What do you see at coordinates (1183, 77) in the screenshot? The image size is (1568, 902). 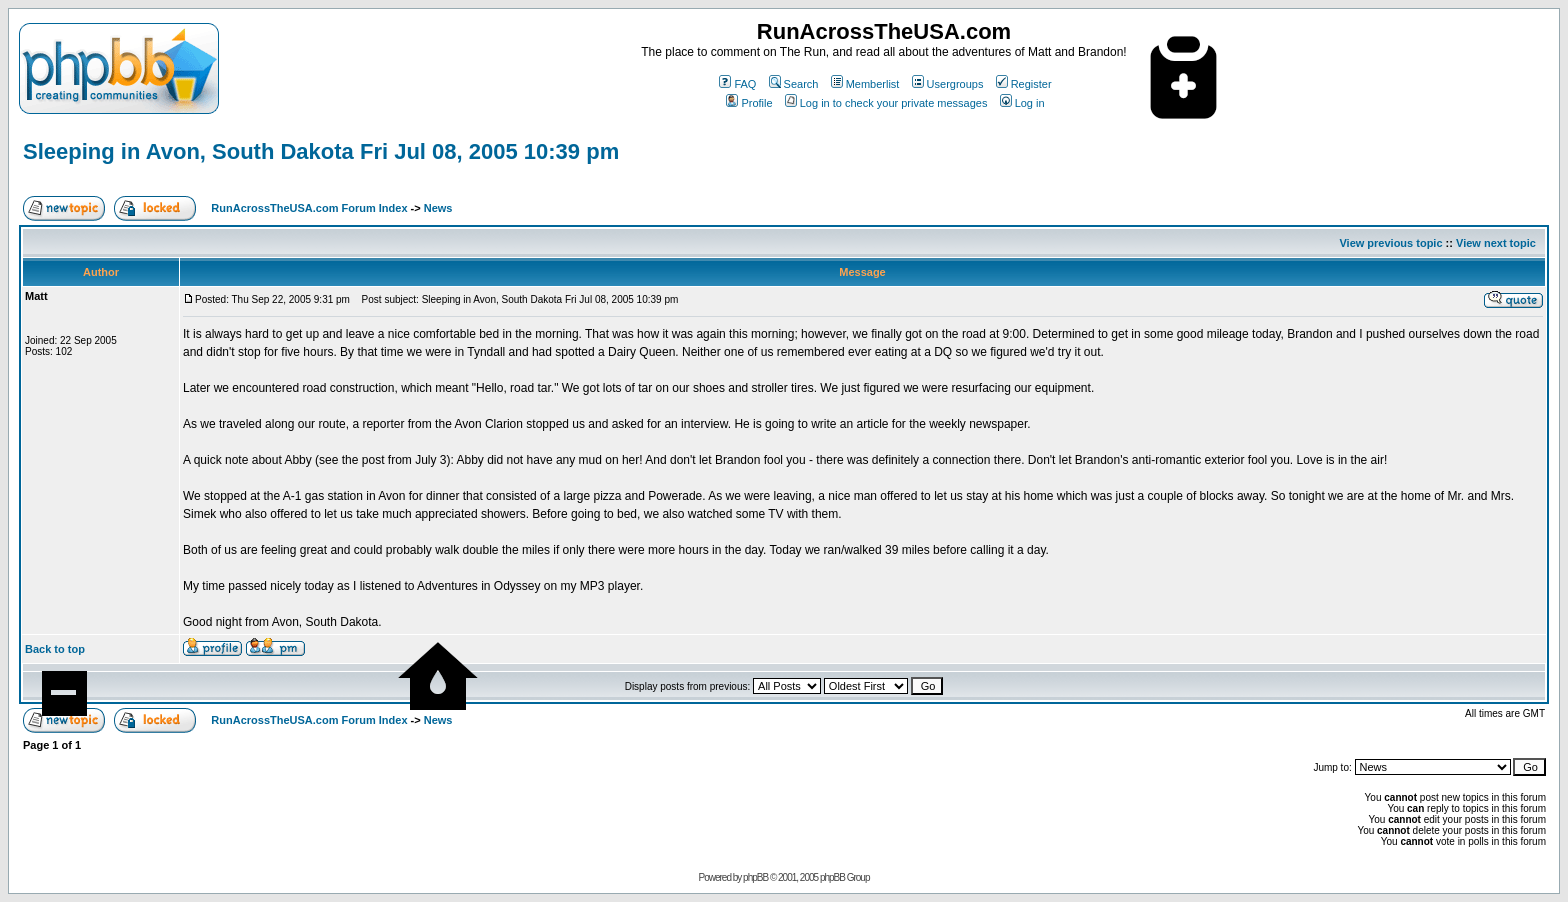 I see `add new item to clipboard` at bounding box center [1183, 77].